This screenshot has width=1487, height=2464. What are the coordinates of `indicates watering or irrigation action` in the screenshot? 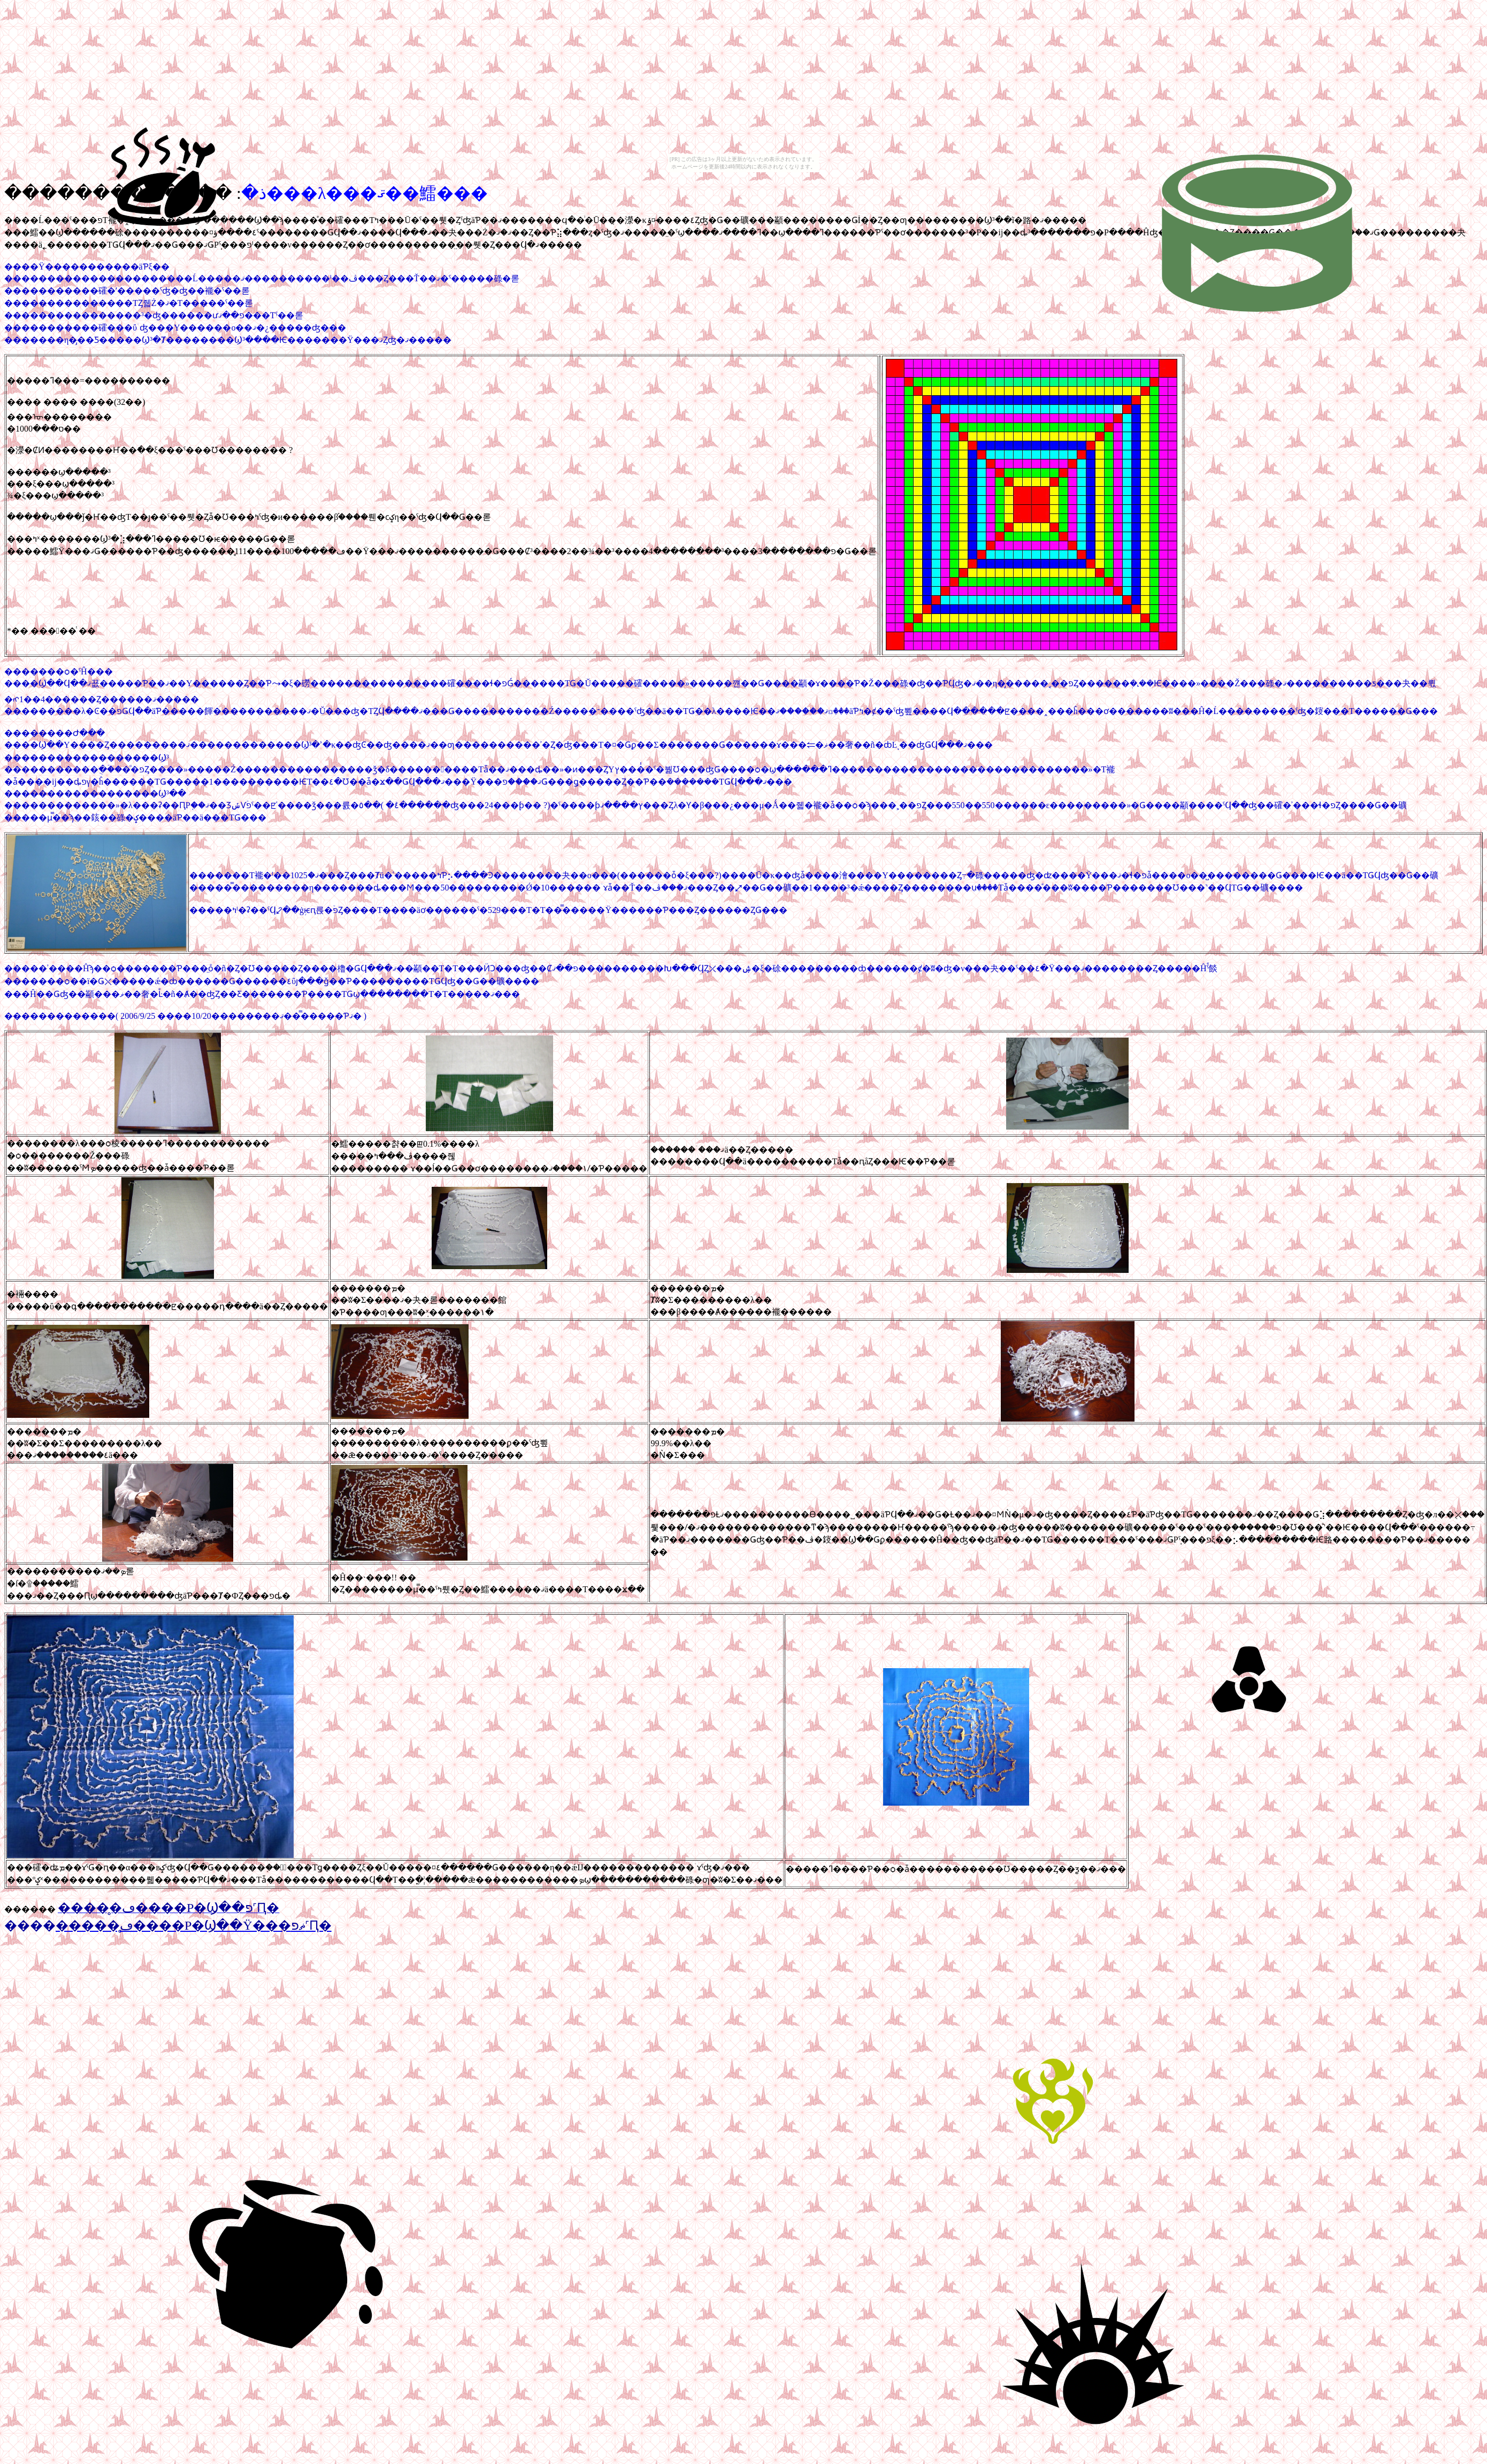 It's located at (286, 2264).